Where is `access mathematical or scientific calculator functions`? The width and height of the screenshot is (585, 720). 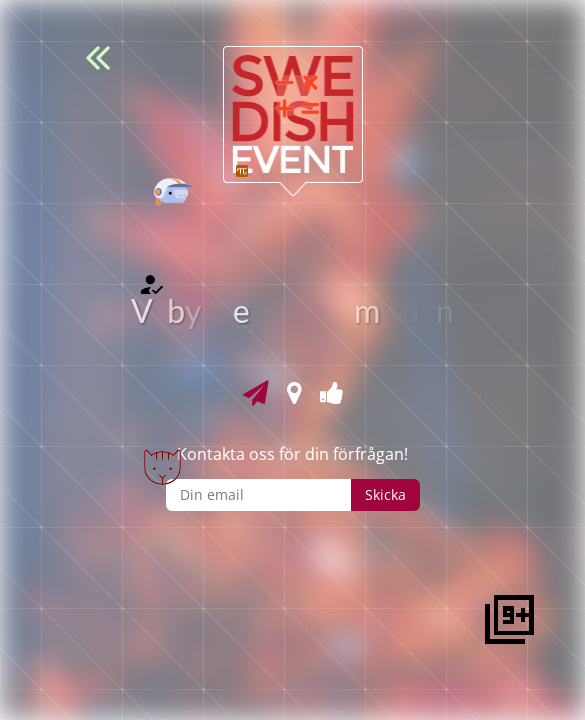 access mathematical or scientific calculator functions is located at coordinates (242, 171).